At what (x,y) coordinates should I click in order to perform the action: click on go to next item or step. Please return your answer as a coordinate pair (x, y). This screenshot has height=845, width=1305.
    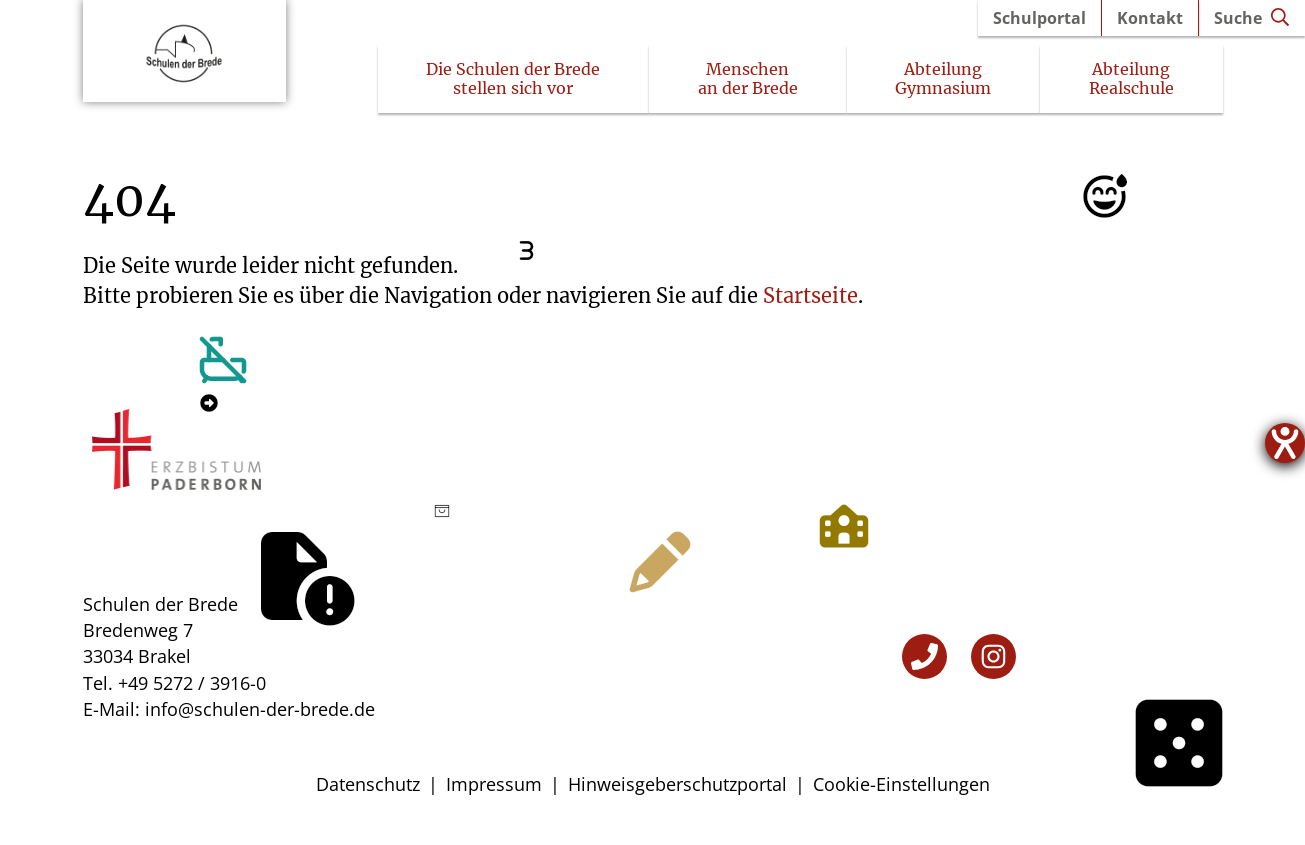
    Looking at the image, I should click on (209, 403).